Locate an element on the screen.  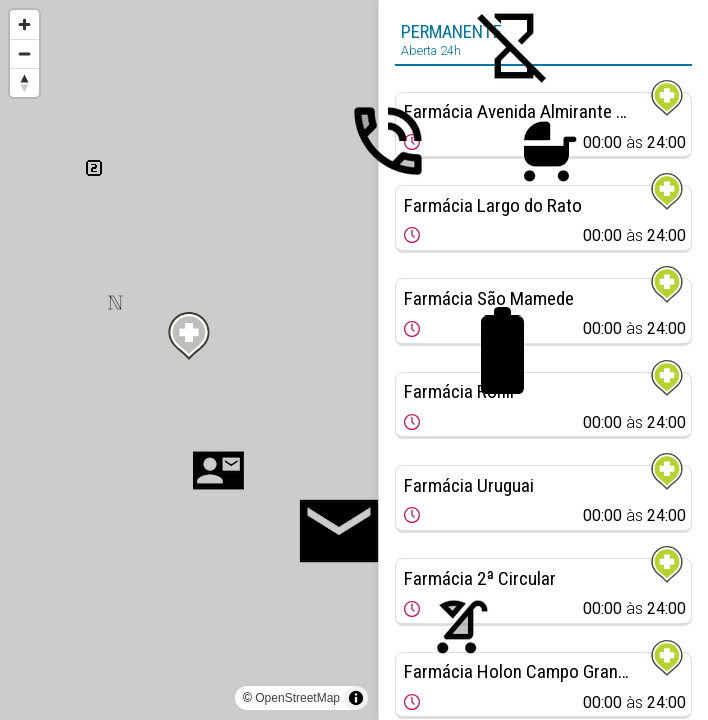
indicates step two in a multi-step process is located at coordinates (94, 168).